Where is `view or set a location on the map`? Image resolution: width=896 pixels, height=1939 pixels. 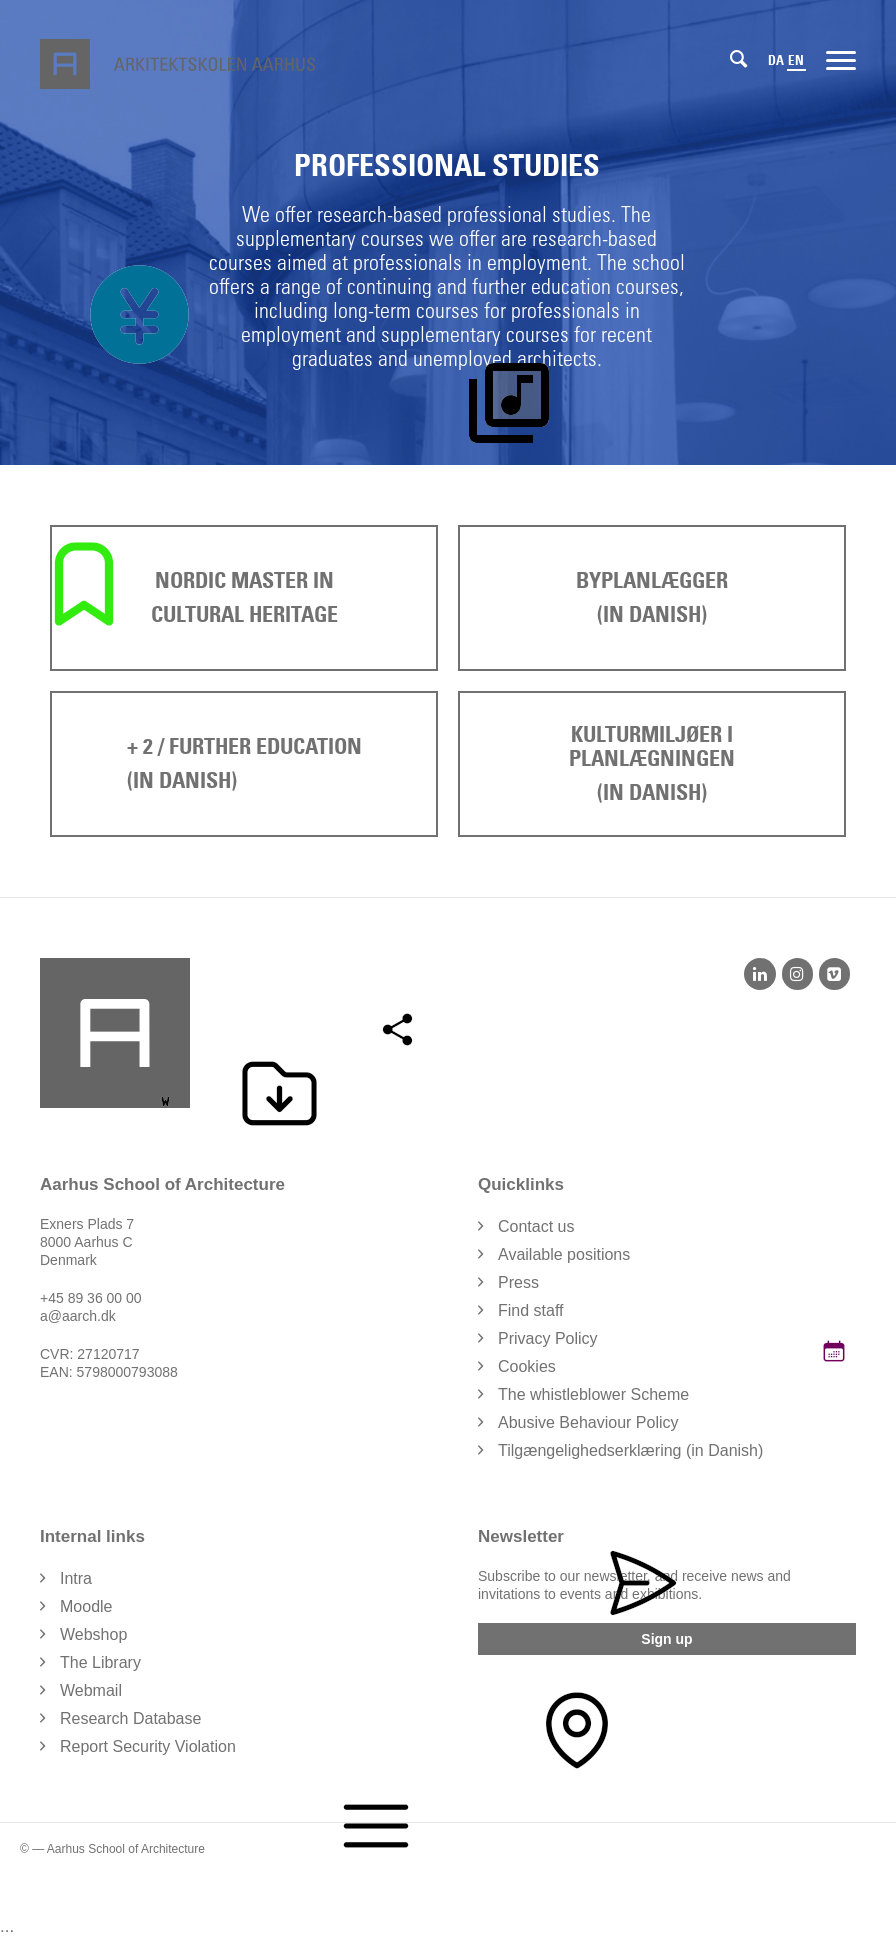
view or set a location on the map is located at coordinates (577, 1729).